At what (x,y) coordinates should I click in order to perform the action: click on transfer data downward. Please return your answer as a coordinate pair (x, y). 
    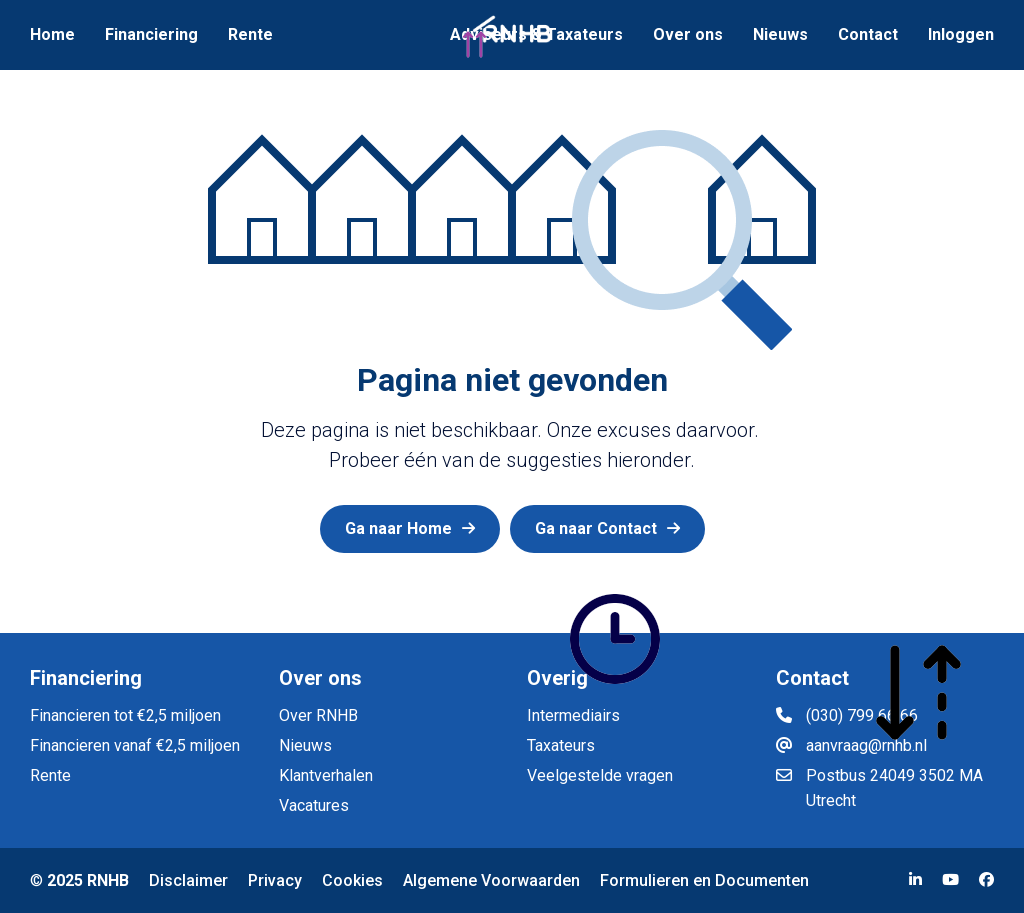
    Looking at the image, I should click on (918, 692).